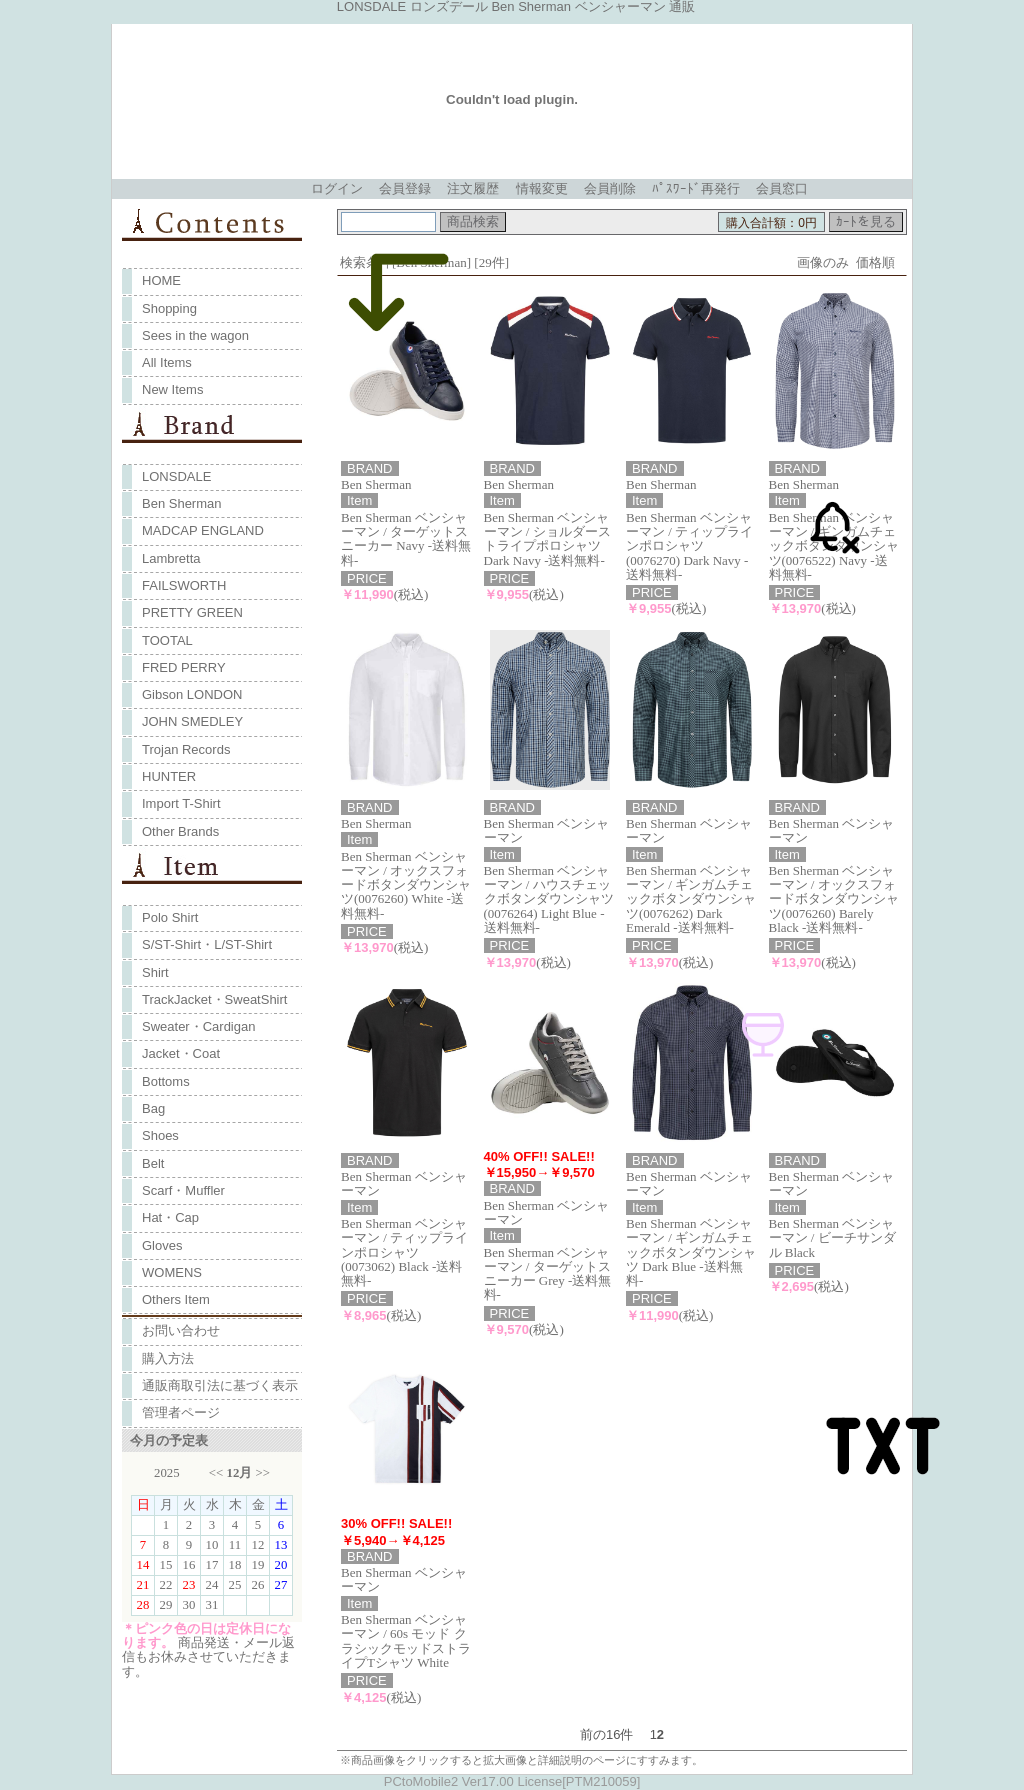 This screenshot has width=1024, height=1790. Describe the element at coordinates (395, 285) in the screenshot. I see `navigate back and down in a menu hierarchy` at that location.